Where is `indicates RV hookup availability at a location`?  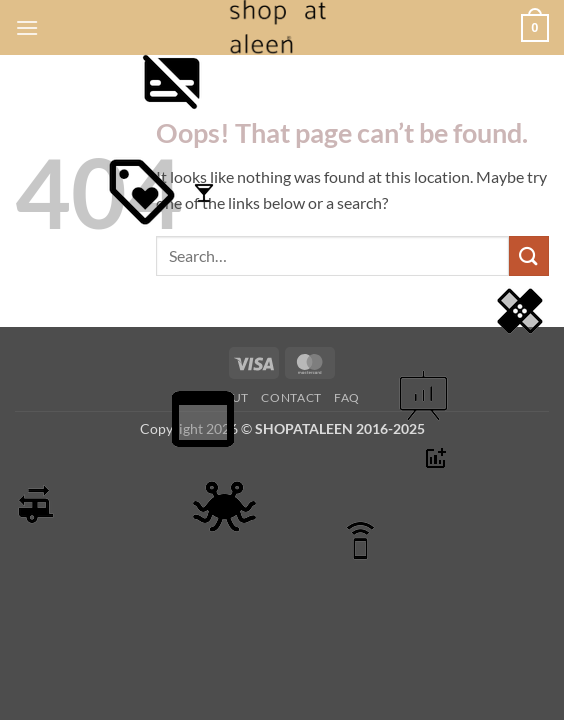 indicates RV hookup availability at a location is located at coordinates (34, 504).